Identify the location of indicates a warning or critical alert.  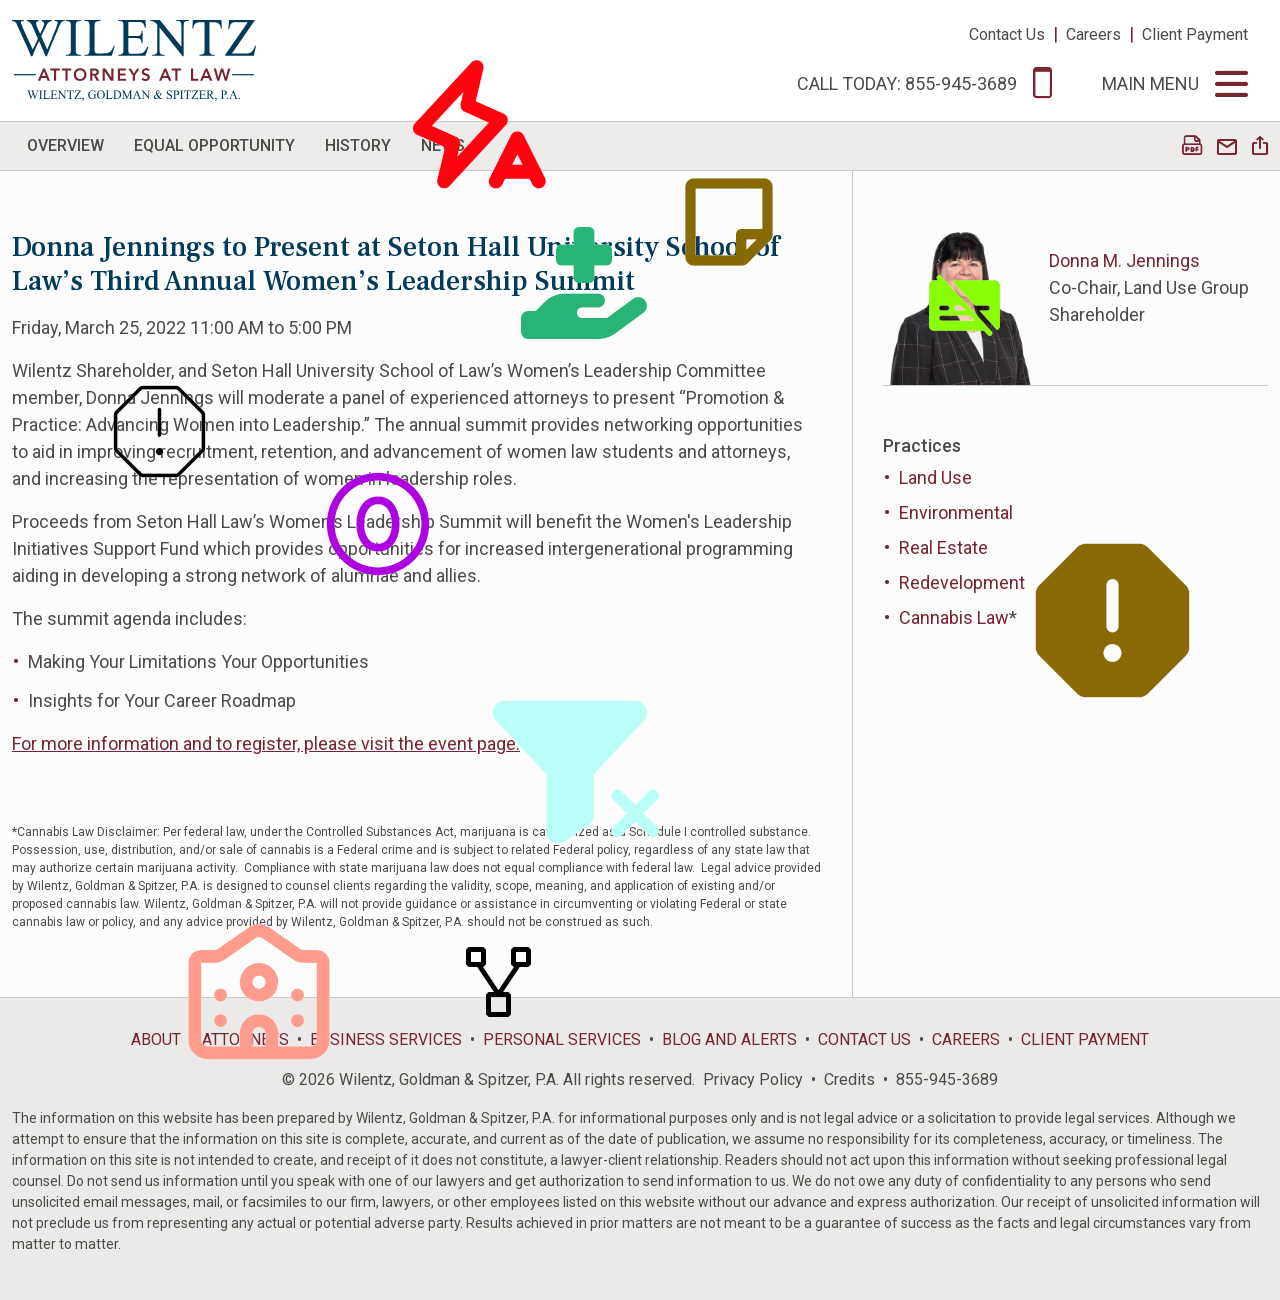
(159, 431).